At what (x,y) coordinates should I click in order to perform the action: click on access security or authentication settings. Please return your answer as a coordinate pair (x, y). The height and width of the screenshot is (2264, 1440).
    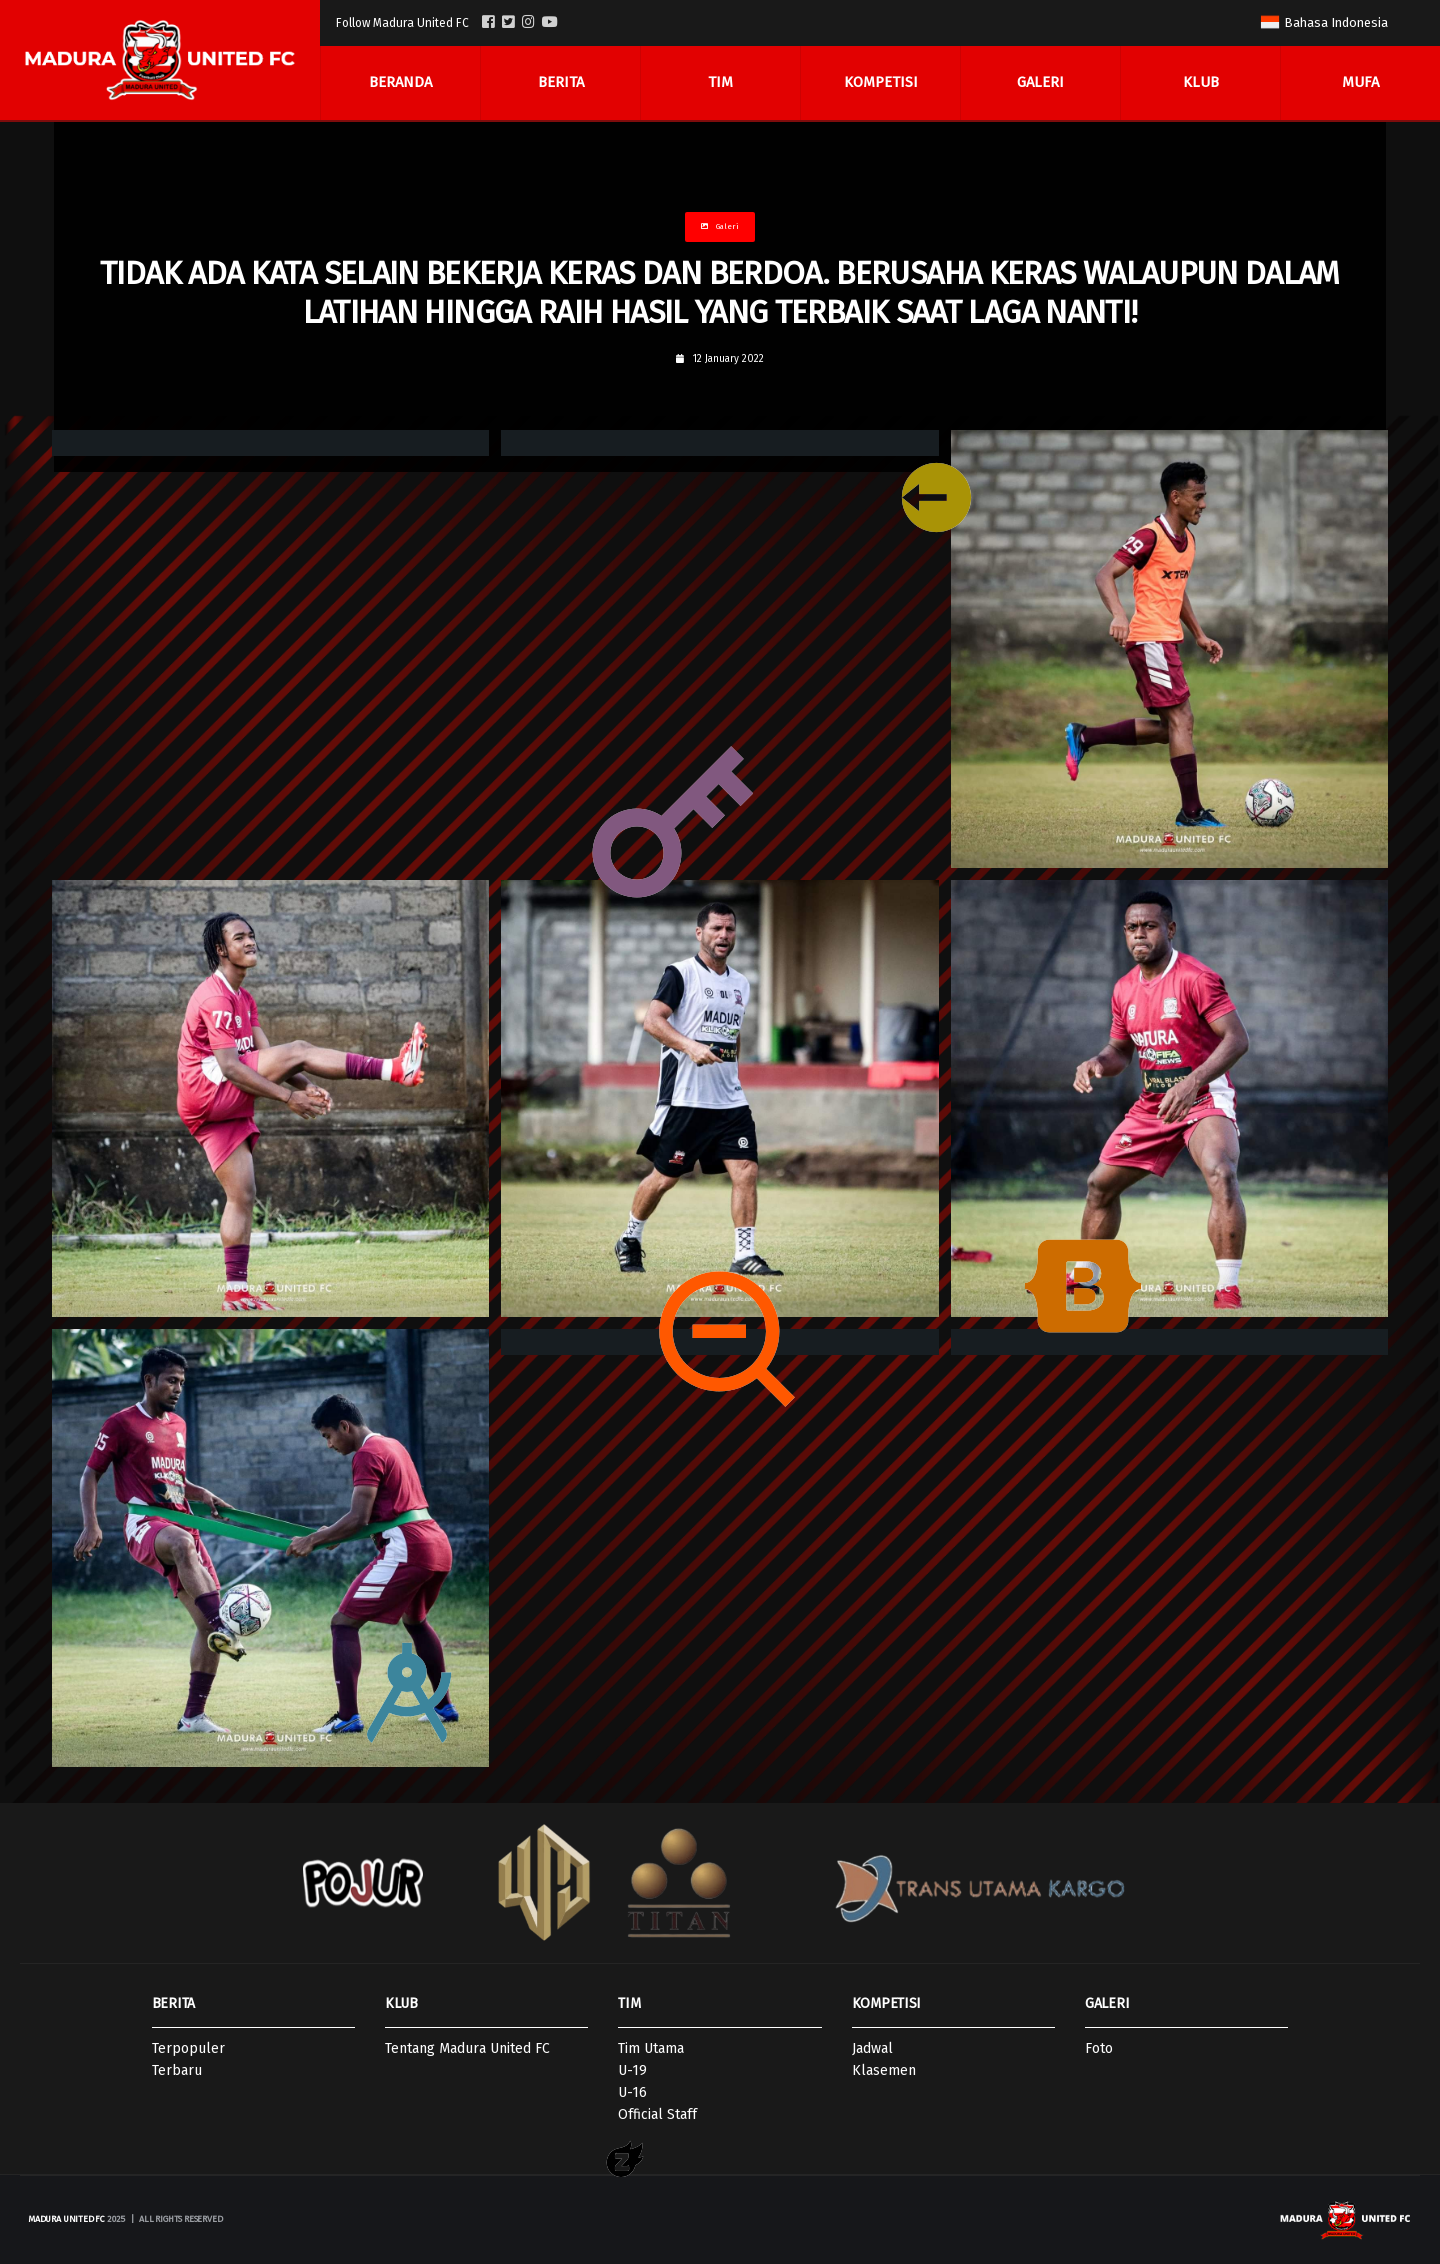
    Looking at the image, I should click on (672, 817).